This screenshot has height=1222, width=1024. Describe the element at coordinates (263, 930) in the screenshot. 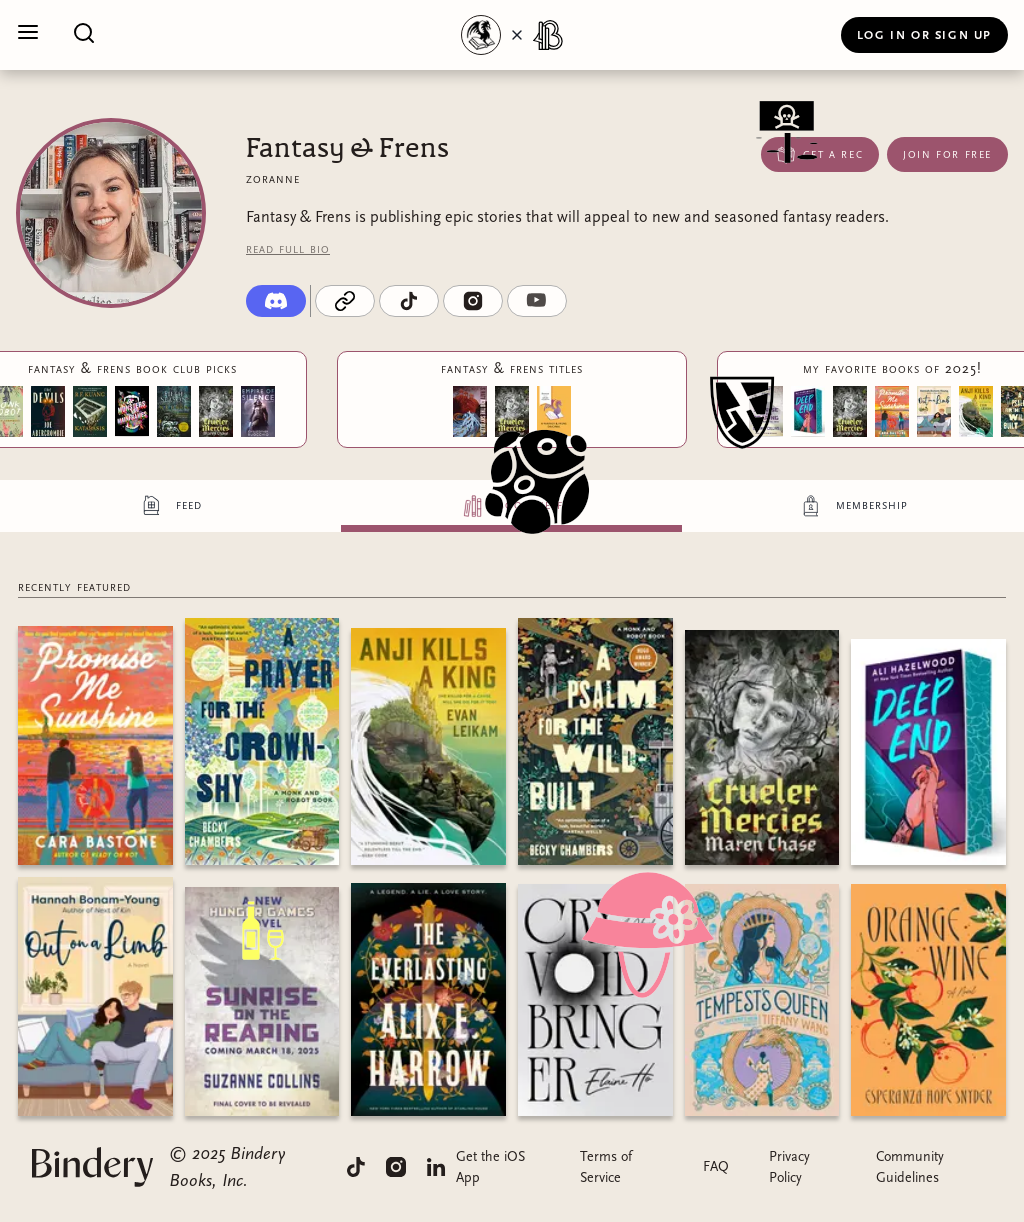

I see `browse wine selection or beverage menu` at that location.